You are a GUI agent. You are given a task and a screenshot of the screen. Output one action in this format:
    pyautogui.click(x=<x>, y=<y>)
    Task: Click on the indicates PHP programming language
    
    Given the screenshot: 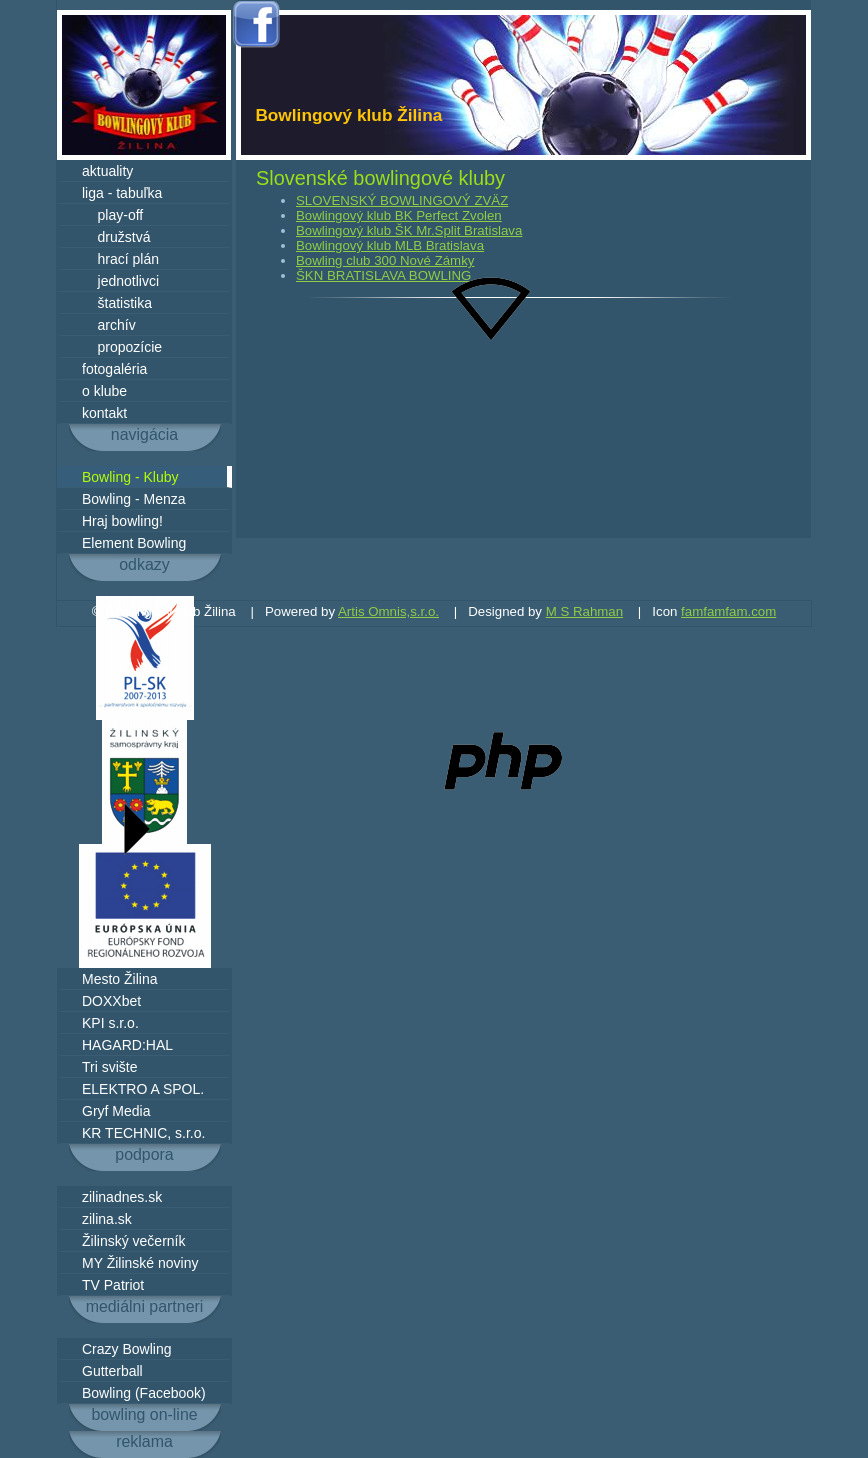 What is the action you would take?
    pyautogui.click(x=503, y=765)
    